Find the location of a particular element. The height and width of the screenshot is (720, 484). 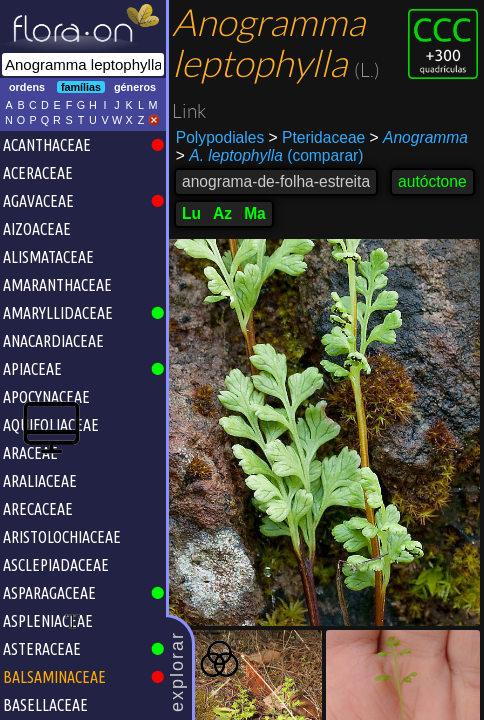

indicates overlapping or shared data between three sets is located at coordinates (219, 659).